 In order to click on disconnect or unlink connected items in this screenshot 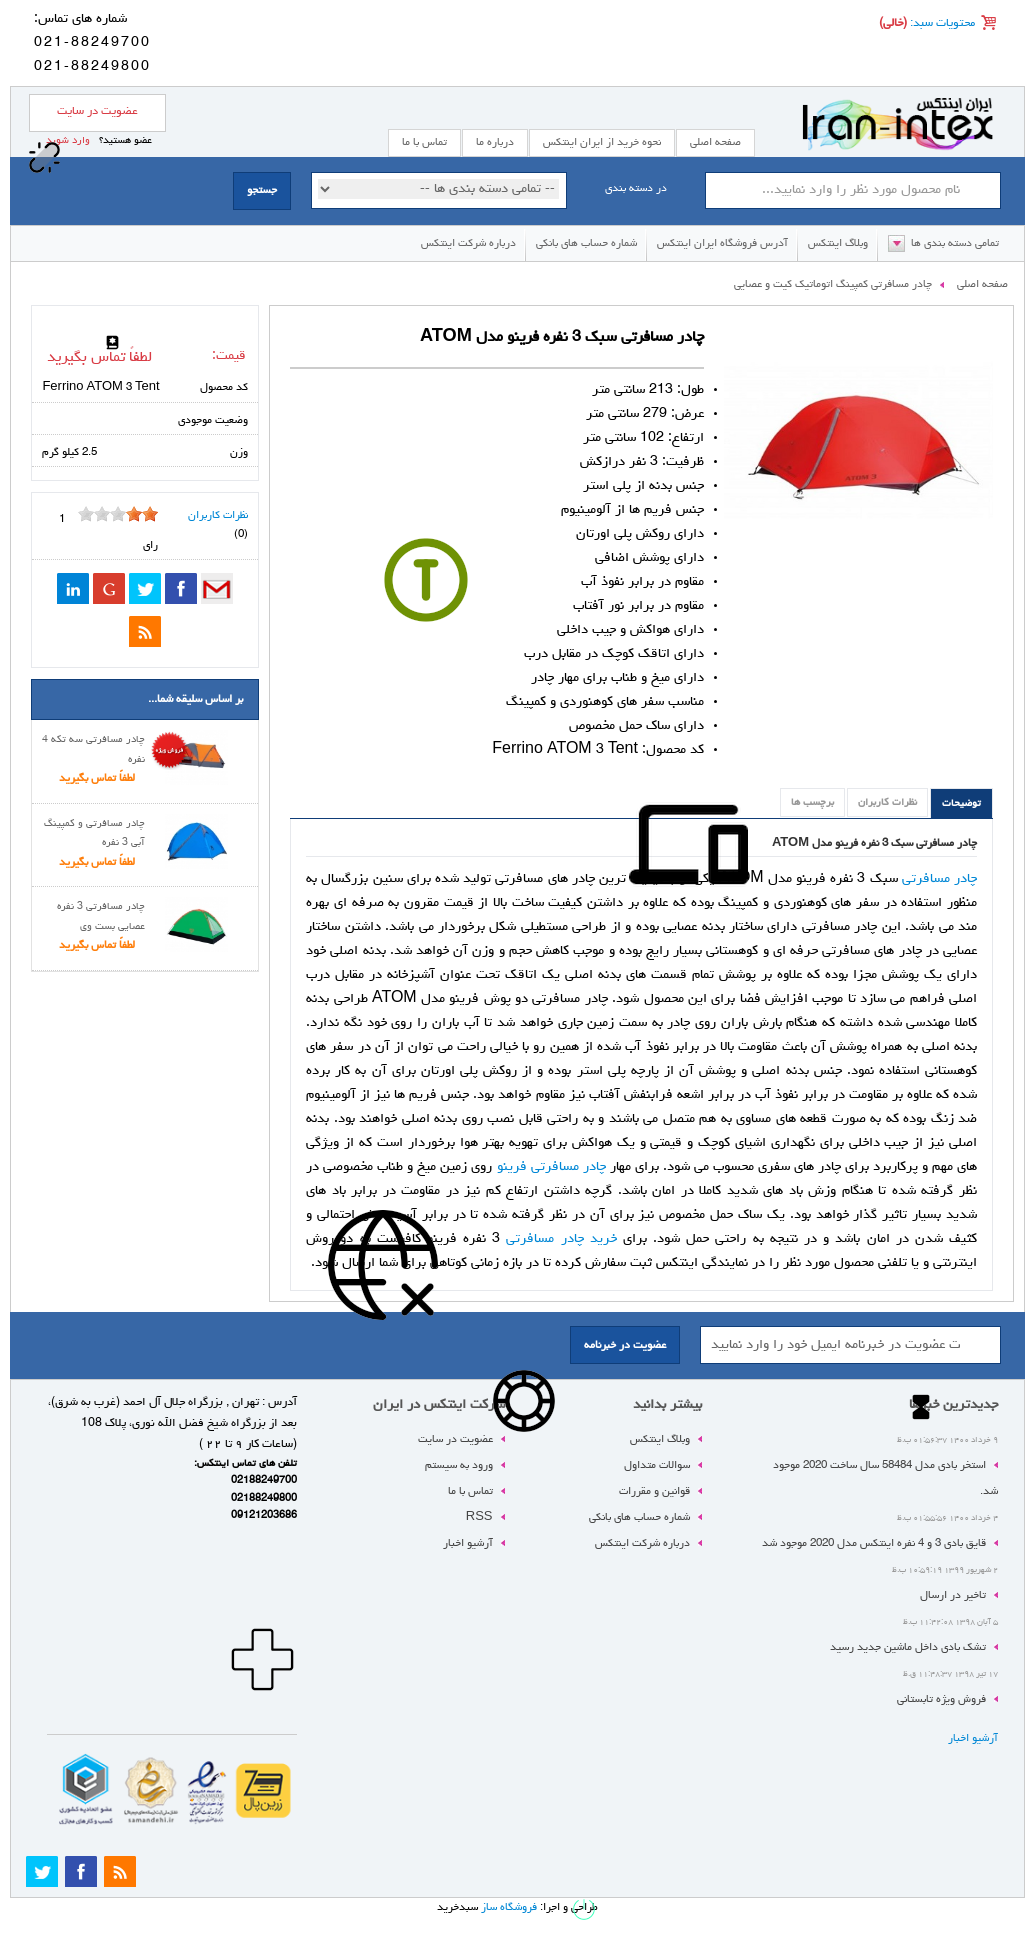, I will do `click(44, 157)`.